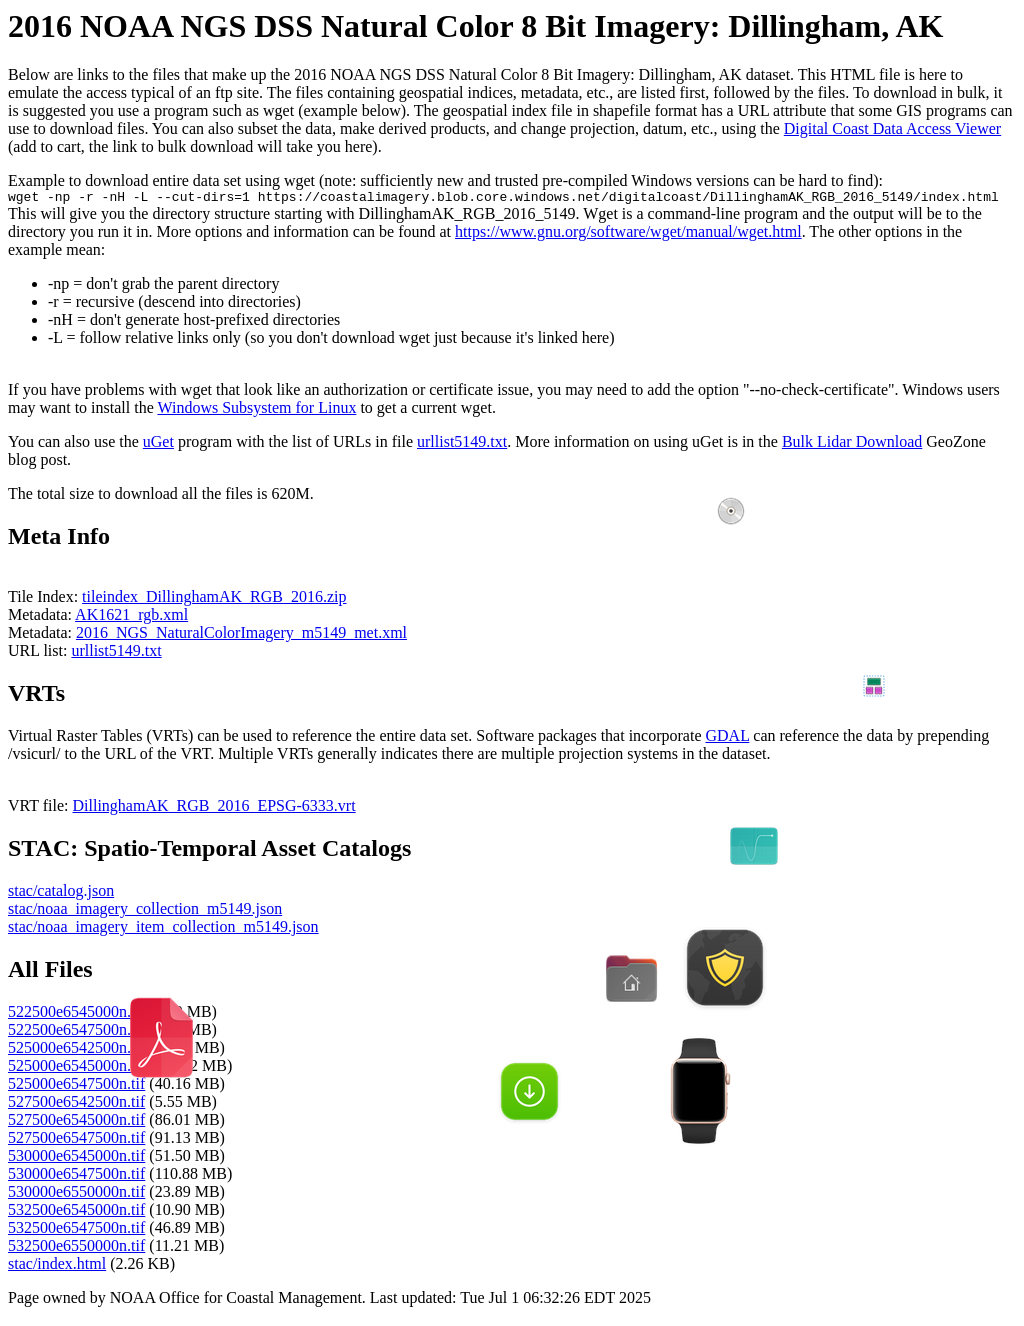  Describe the element at coordinates (754, 846) in the screenshot. I see `open psensor temperature monitoring app` at that location.